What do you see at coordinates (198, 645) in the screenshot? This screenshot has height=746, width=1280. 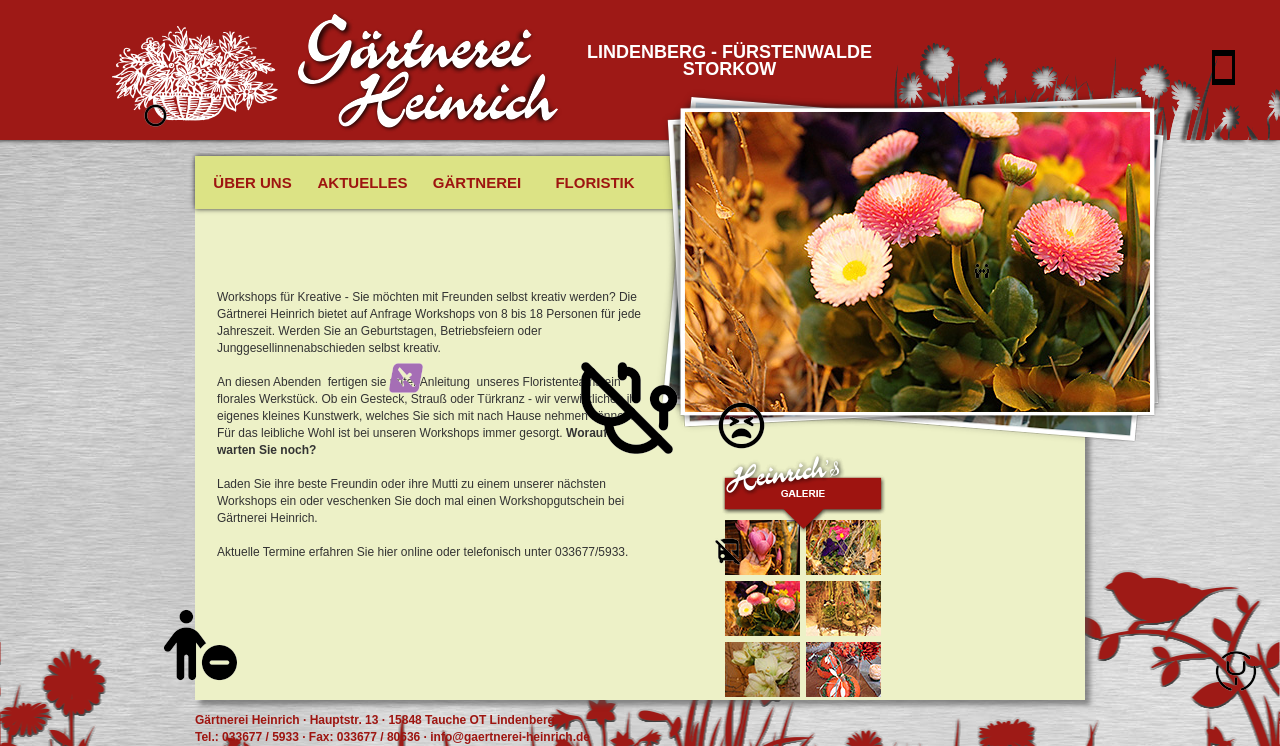 I see `remove a person from a group or list` at bounding box center [198, 645].